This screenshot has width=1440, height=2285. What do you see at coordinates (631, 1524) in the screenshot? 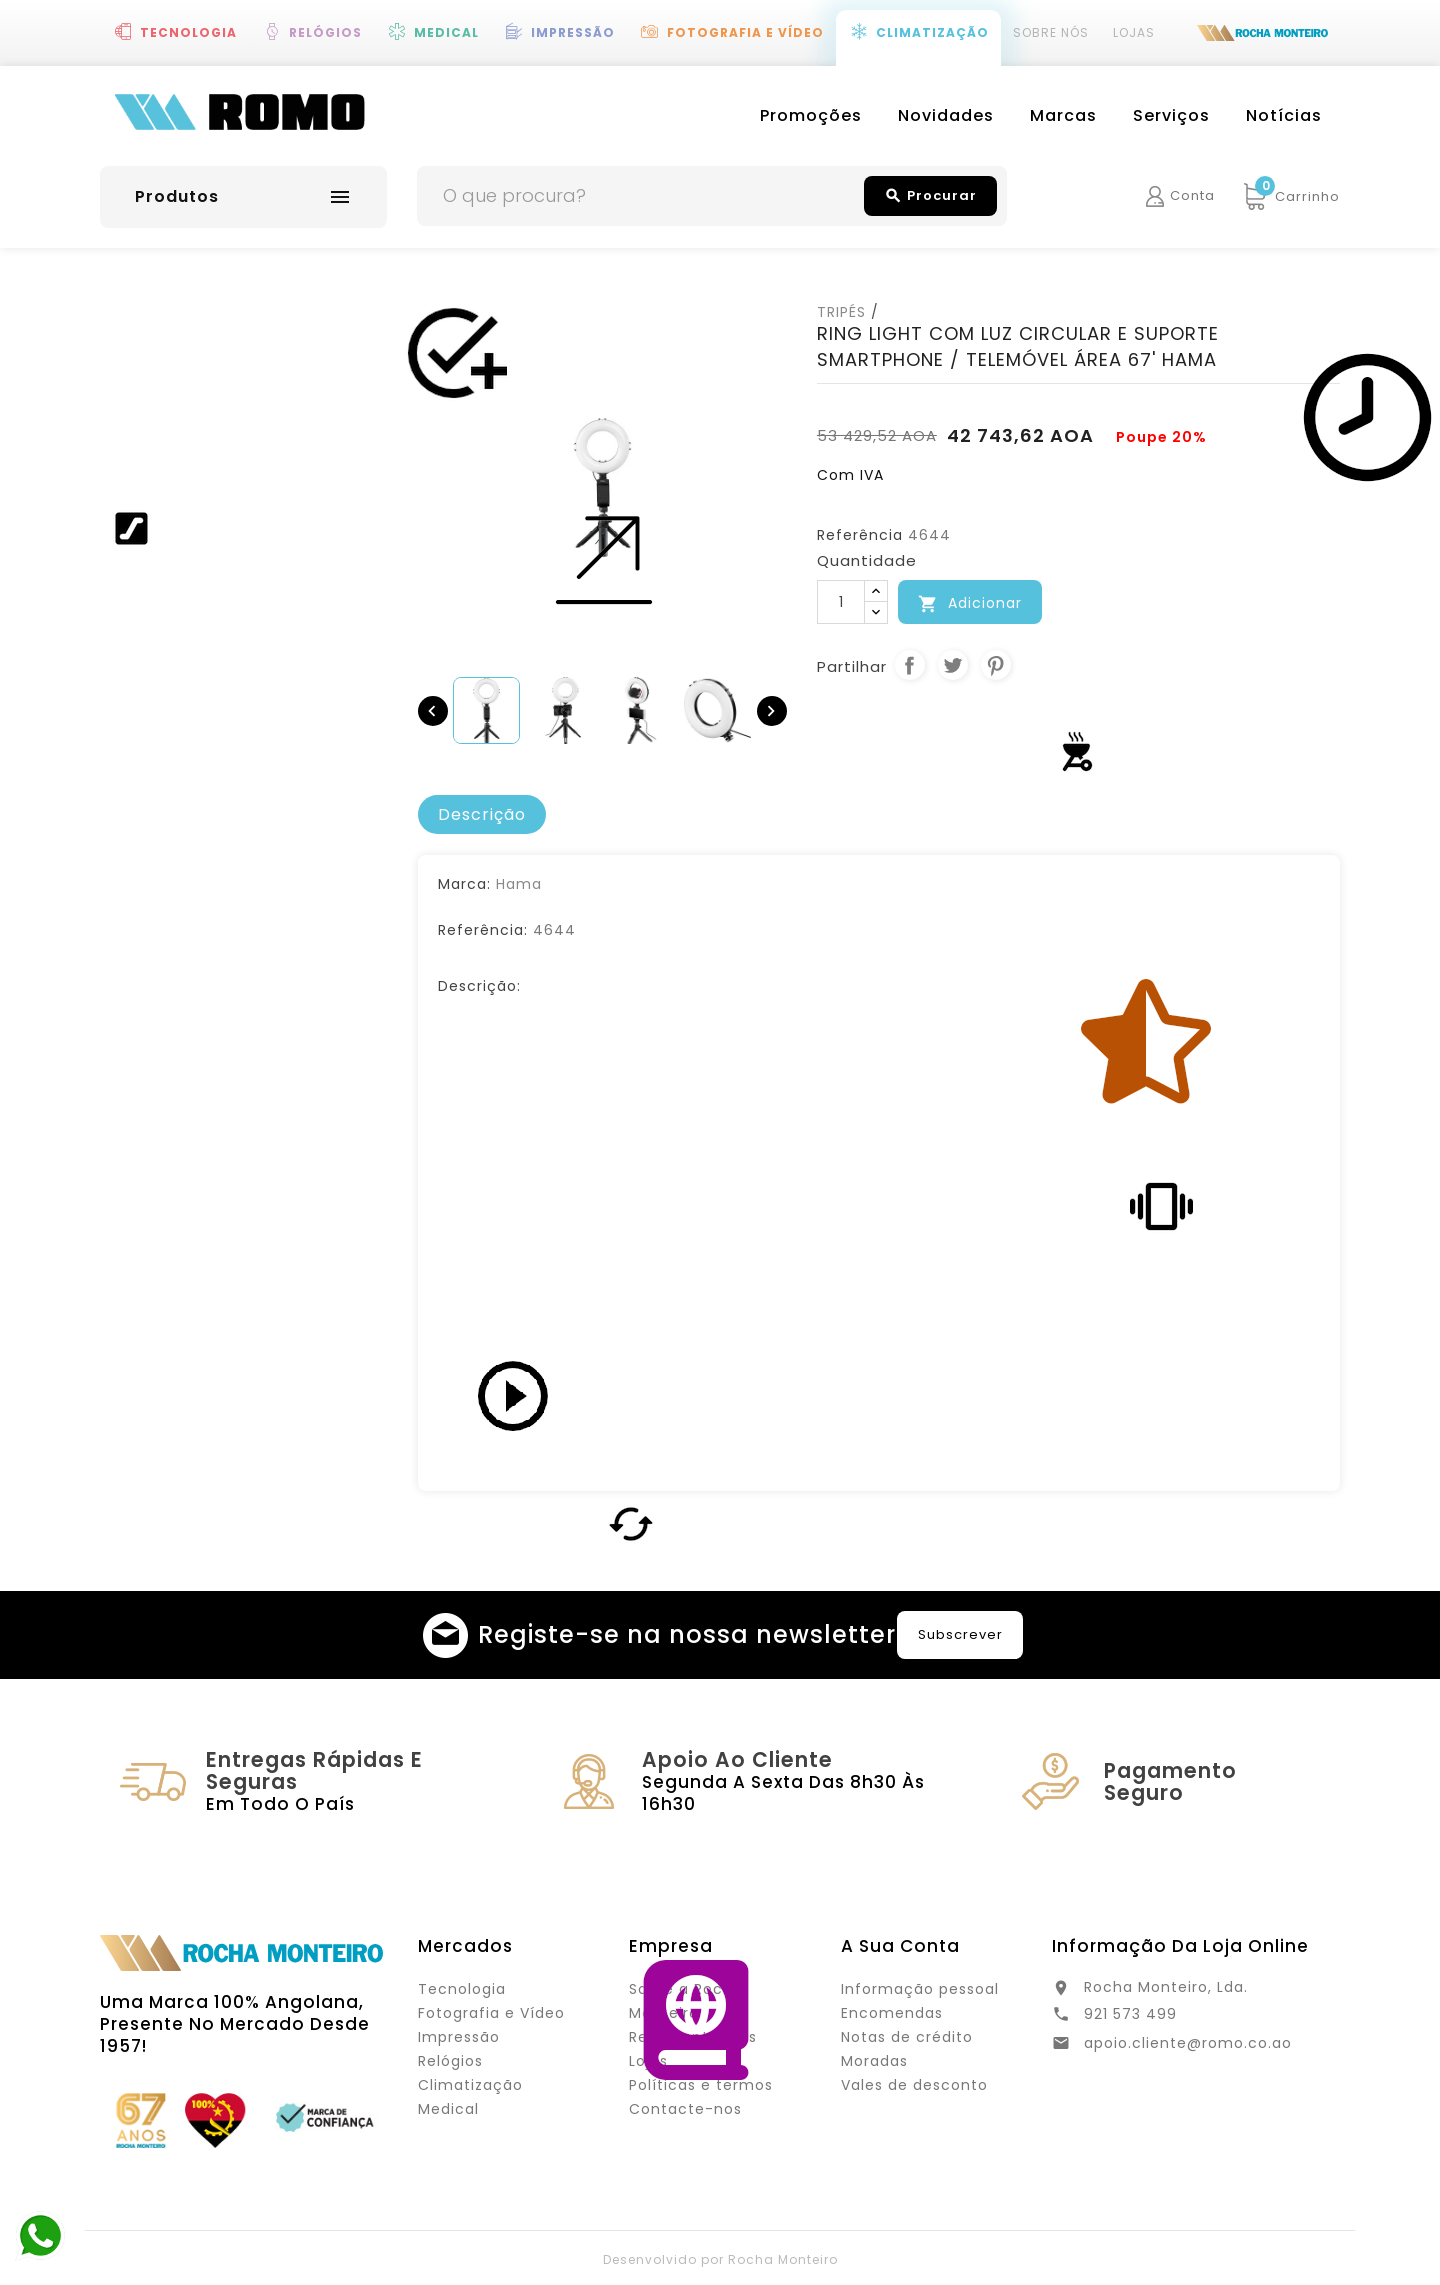
I see `refresh or reload content` at bounding box center [631, 1524].